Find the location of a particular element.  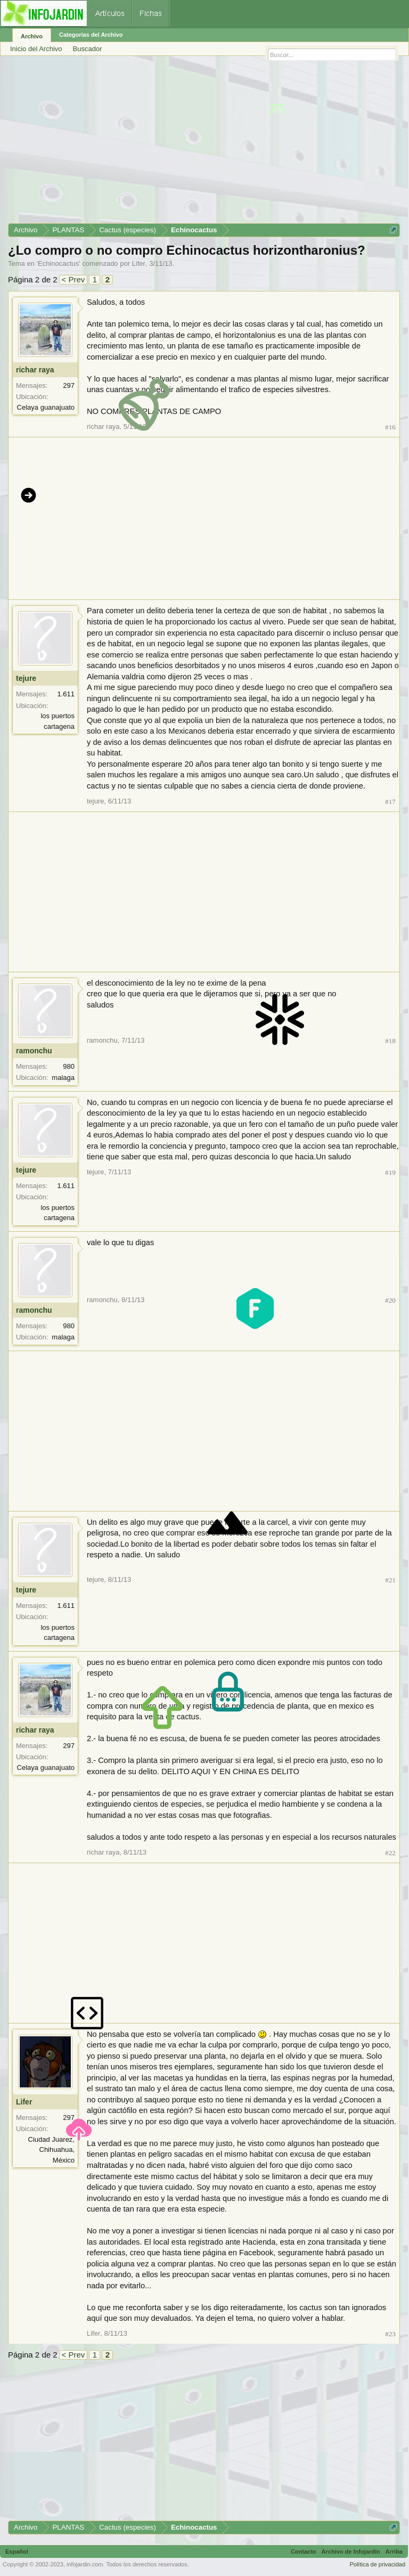

indicates a file or item starting with the letter F is located at coordinates (255, 1309).